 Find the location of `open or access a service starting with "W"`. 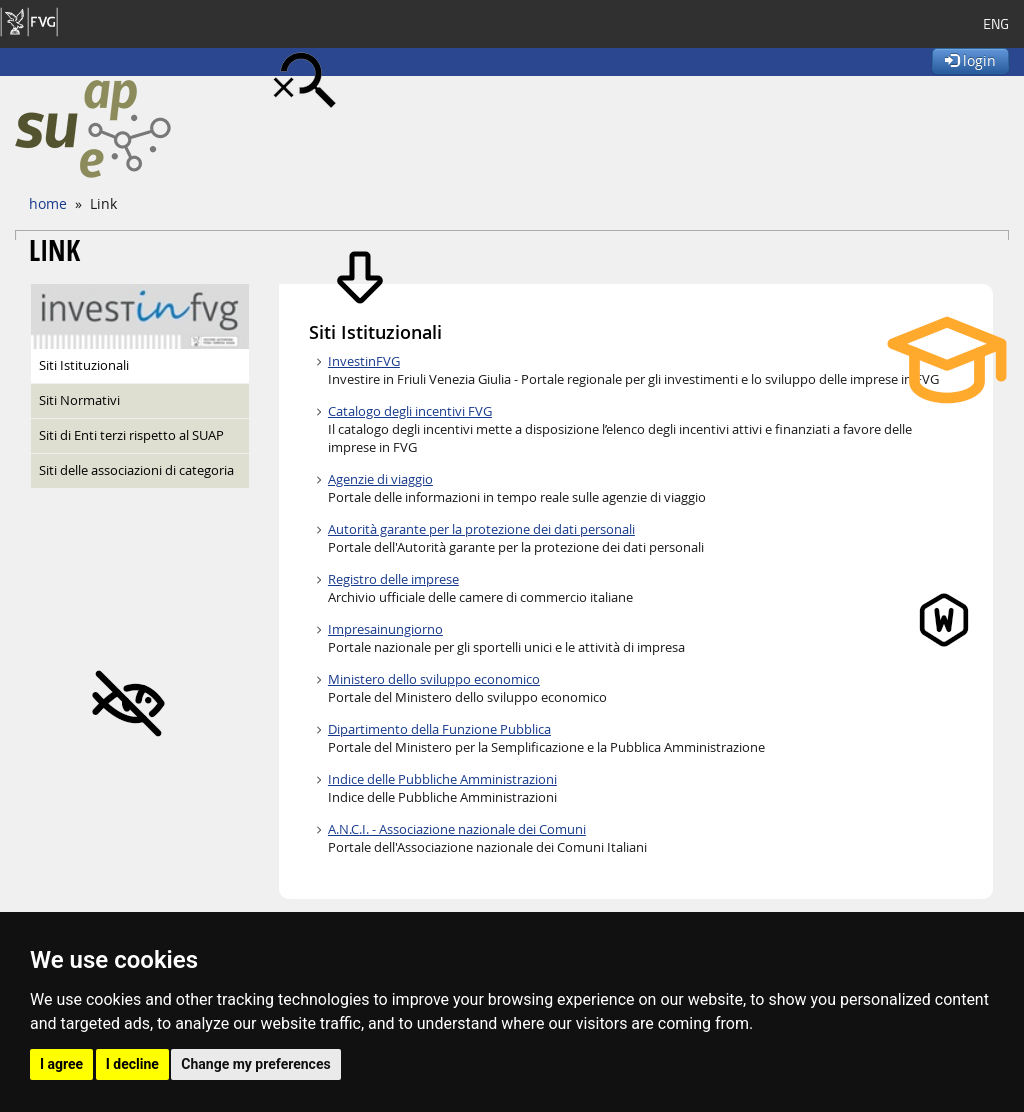

open or access a service starting with "W" is located at coordinates (944, 620).